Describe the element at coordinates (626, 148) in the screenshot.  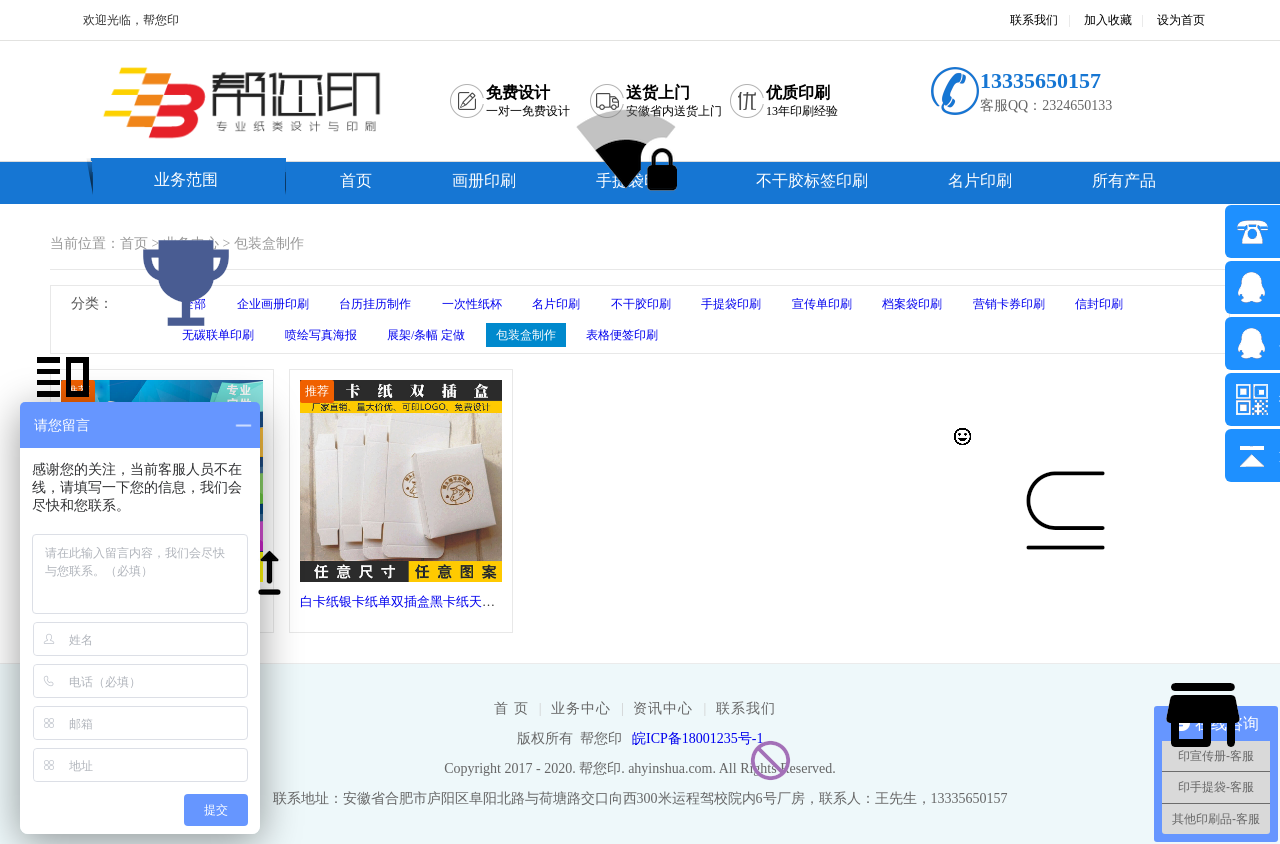
I see `connected to a secured wifi network with weak signal` at that location.